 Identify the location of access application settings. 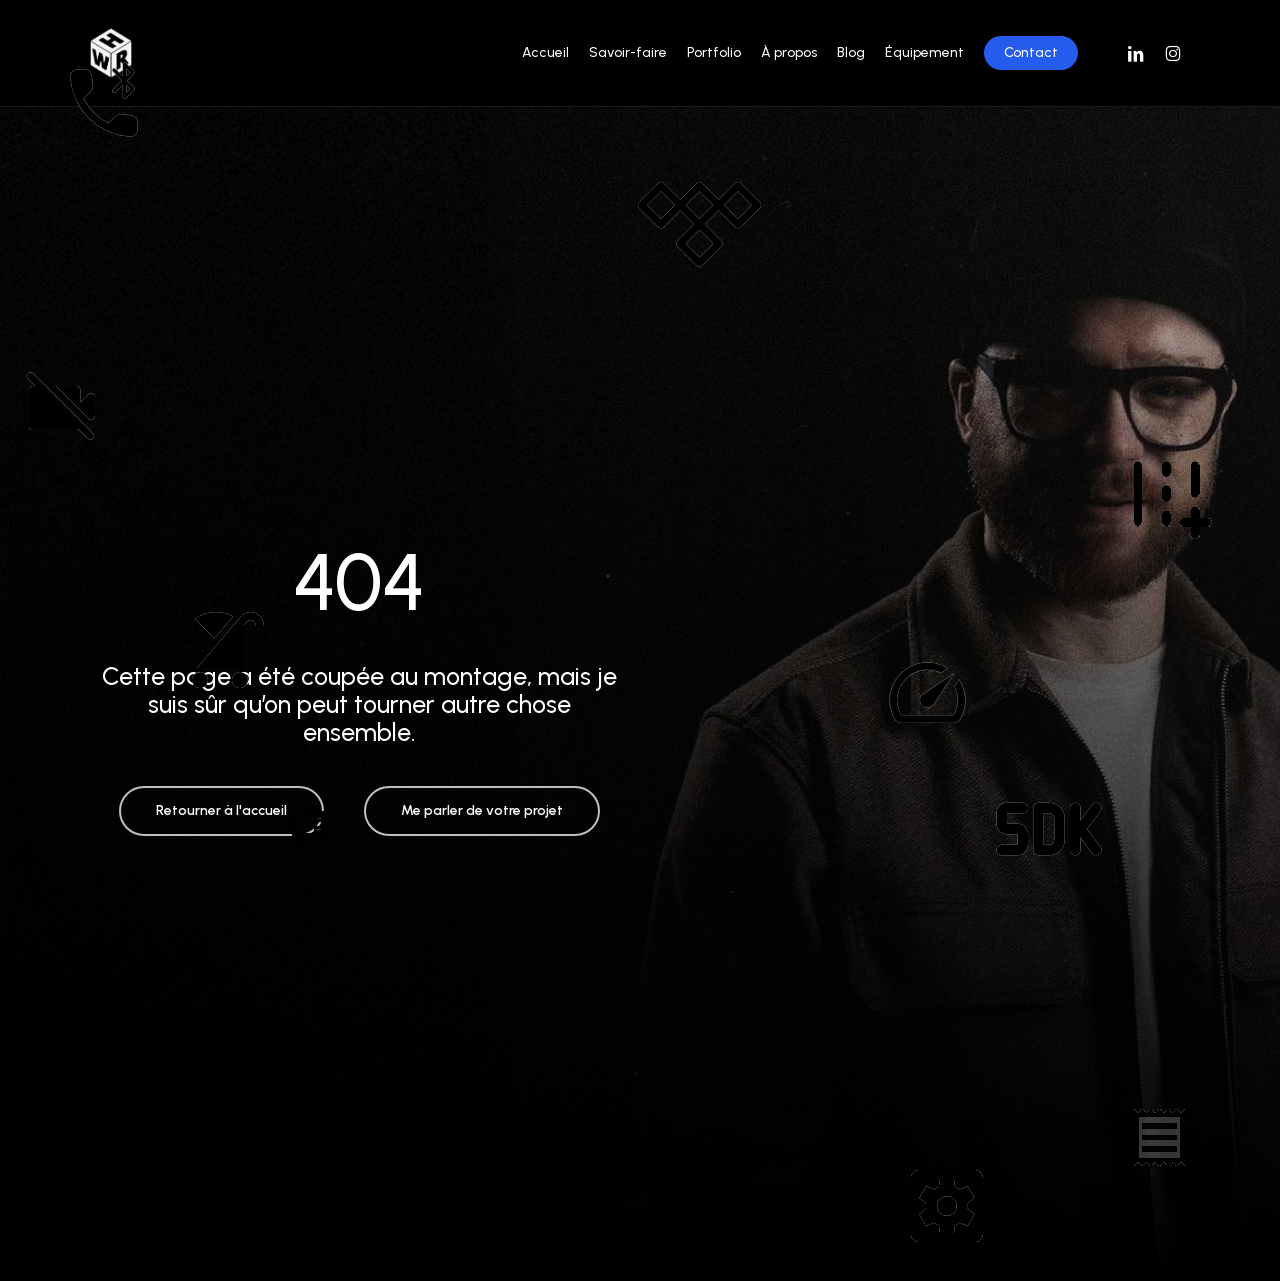
(947, 1206).